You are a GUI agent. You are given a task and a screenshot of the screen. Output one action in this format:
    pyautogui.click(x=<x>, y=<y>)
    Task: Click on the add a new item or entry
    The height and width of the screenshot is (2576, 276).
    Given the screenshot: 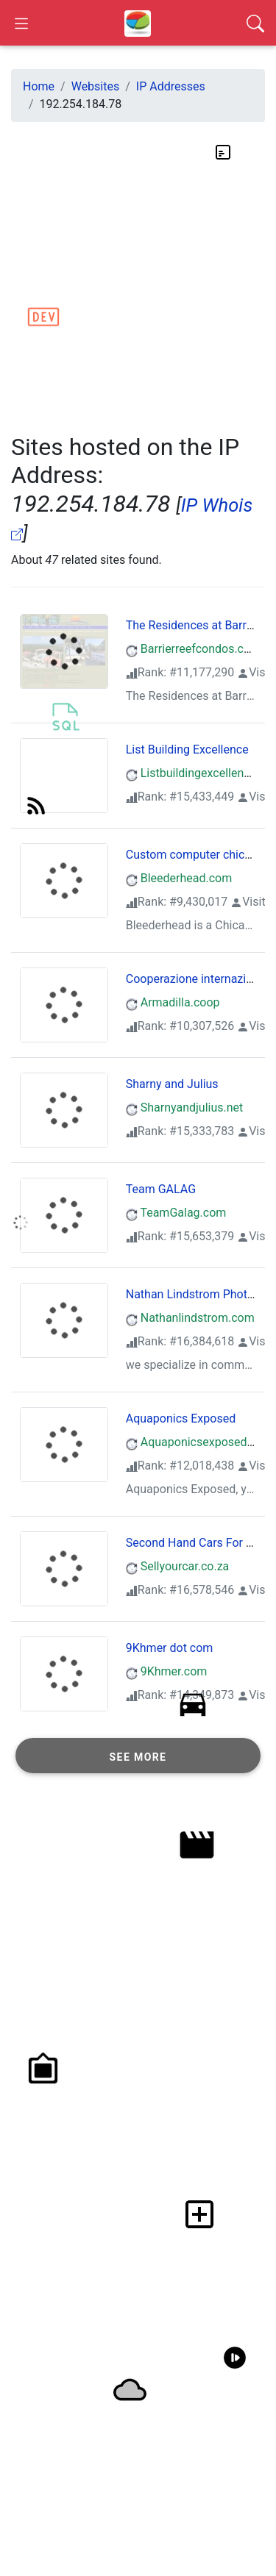 What is the action you would take?
    pyautogui.click(x=199, y=2214)
    